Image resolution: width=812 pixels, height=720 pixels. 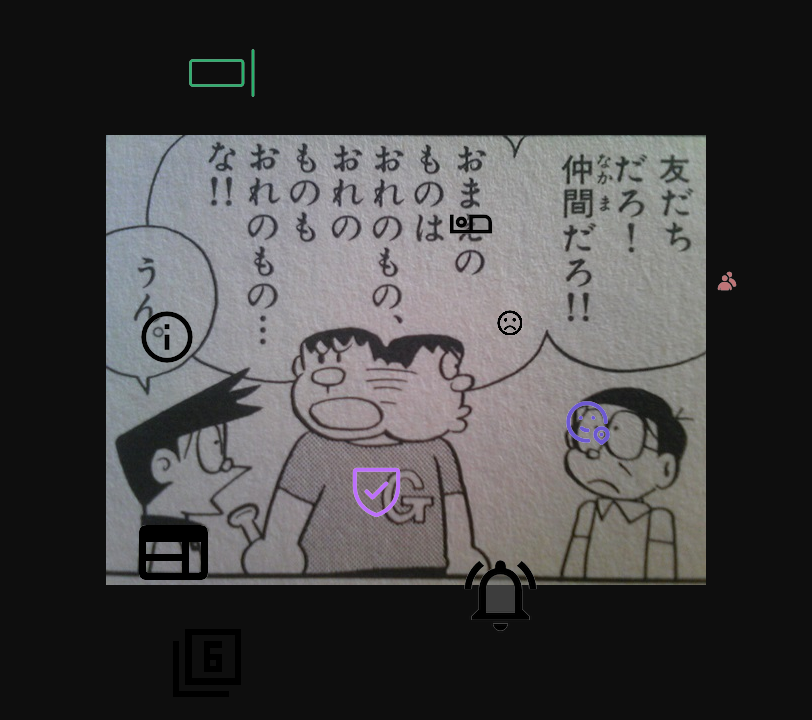 What do you see at coordinates (510, 323) in the screenshot?
I see `rate your experience as negative` at bounding box center [510, 323].